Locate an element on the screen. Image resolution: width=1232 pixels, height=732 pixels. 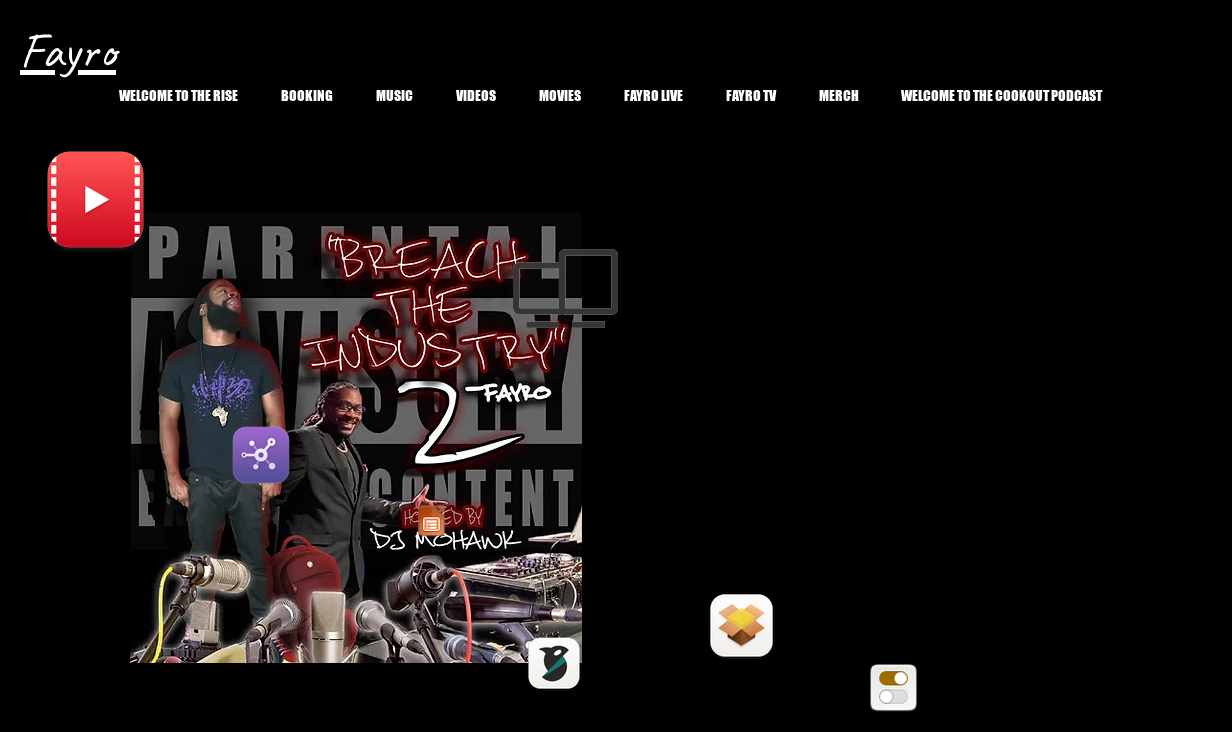
display arrangement settings for multiple monitors is located at coordinates (565, 288).